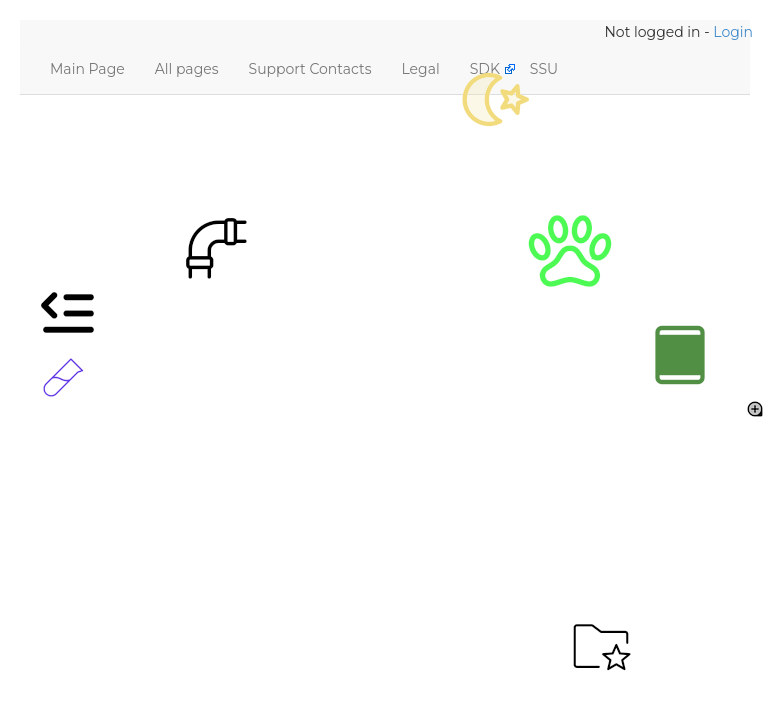 The height and width of the screenshot is (720, 770). I want to click on add a new image or photo, so click(755, 409).